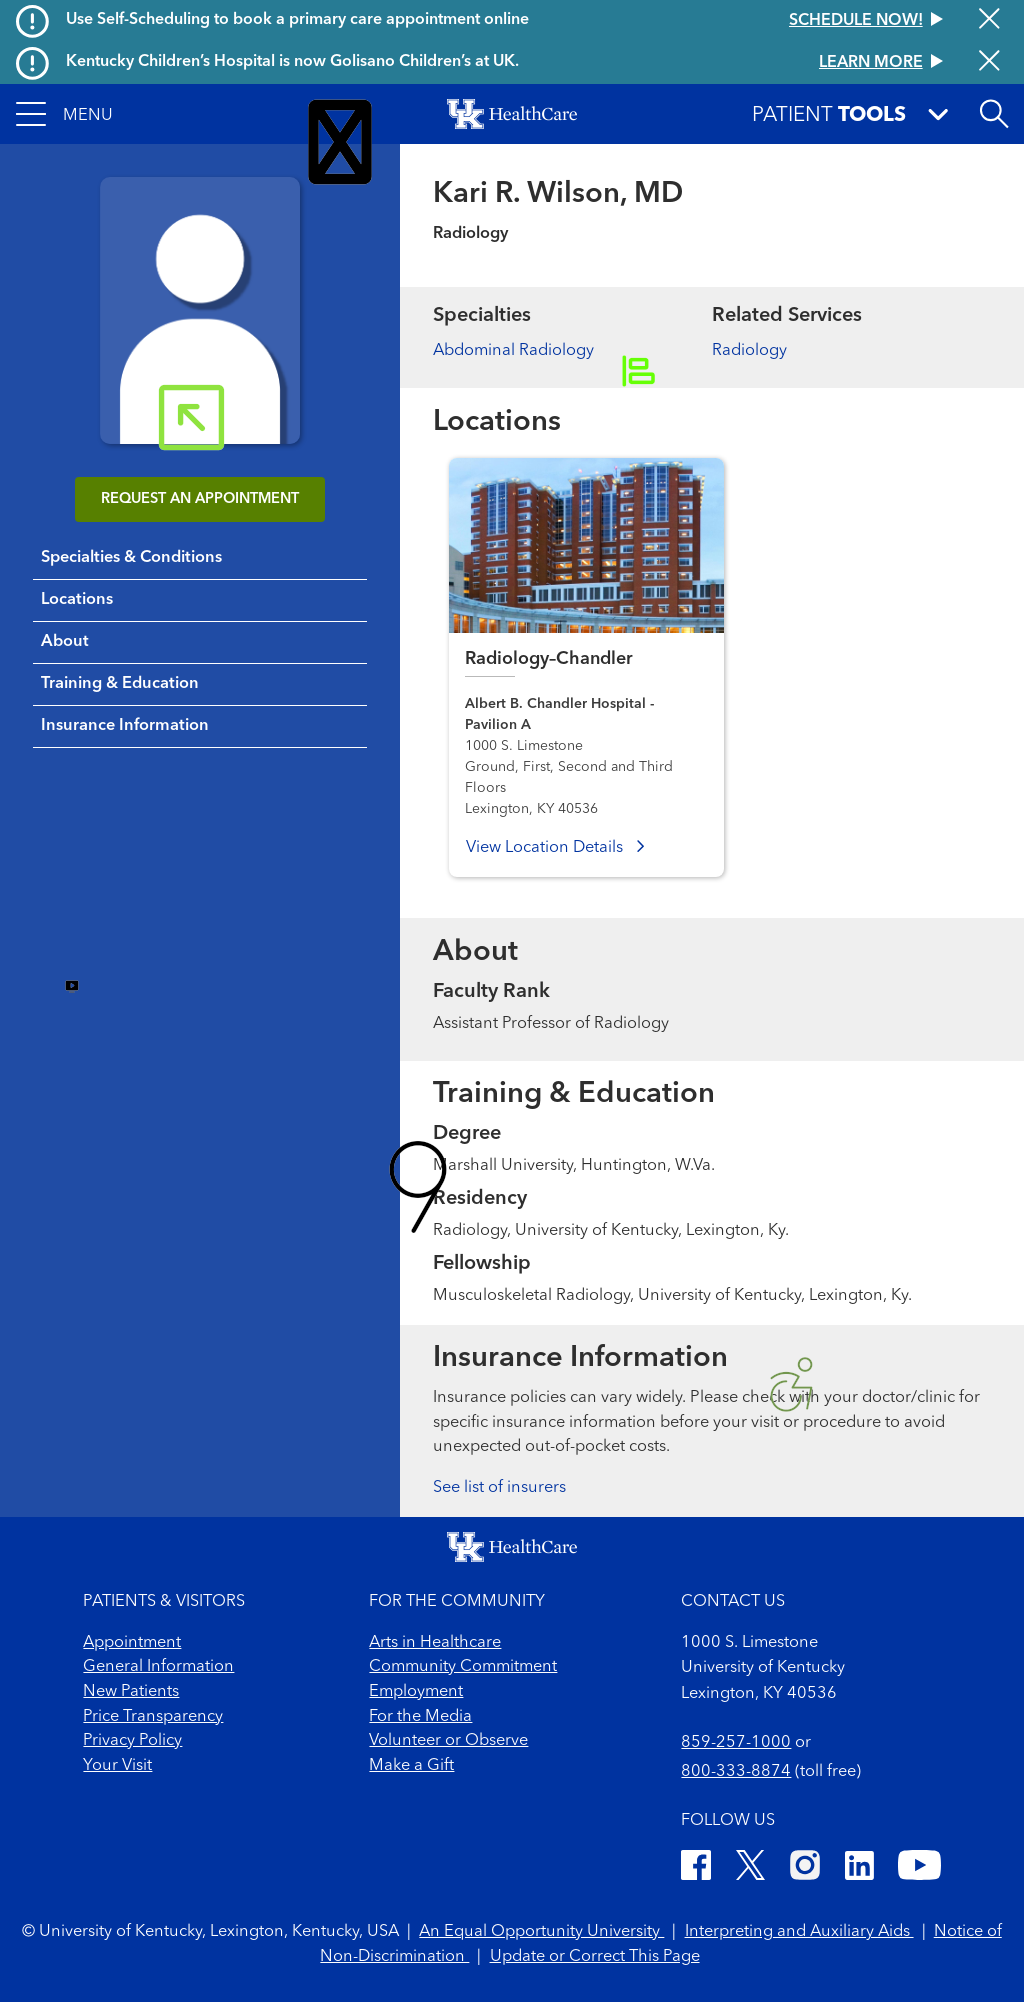  I want to click on indicates the number nine in a list or sequence, so click(418, 1187).